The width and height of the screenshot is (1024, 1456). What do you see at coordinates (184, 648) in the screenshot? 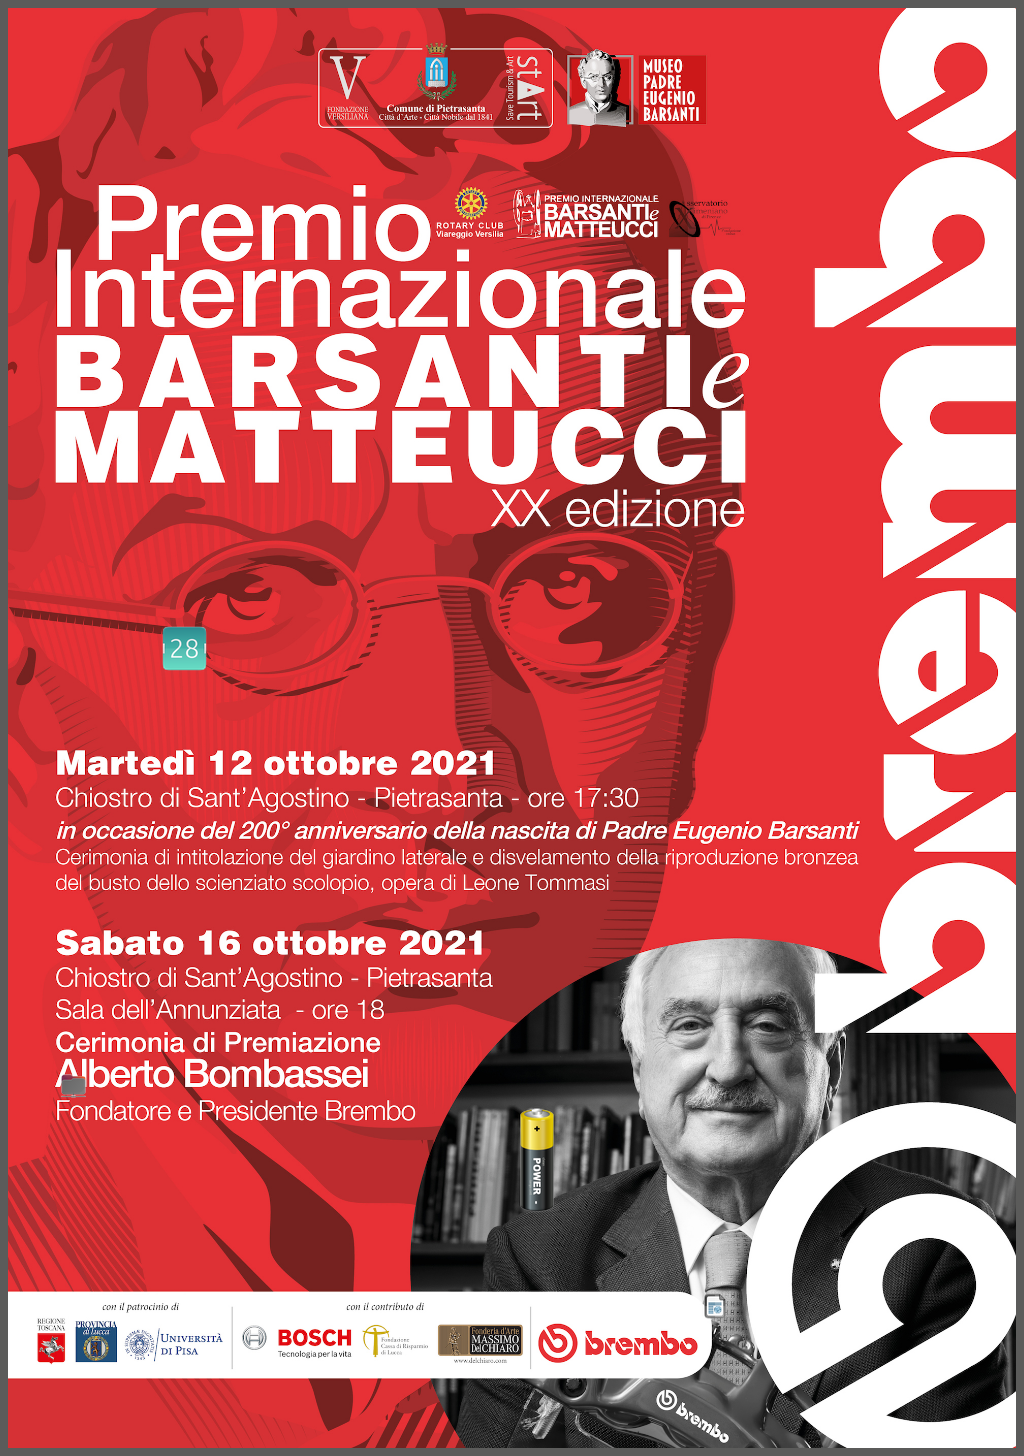
I see `open the calendar app` at bounding box center [184, 648].